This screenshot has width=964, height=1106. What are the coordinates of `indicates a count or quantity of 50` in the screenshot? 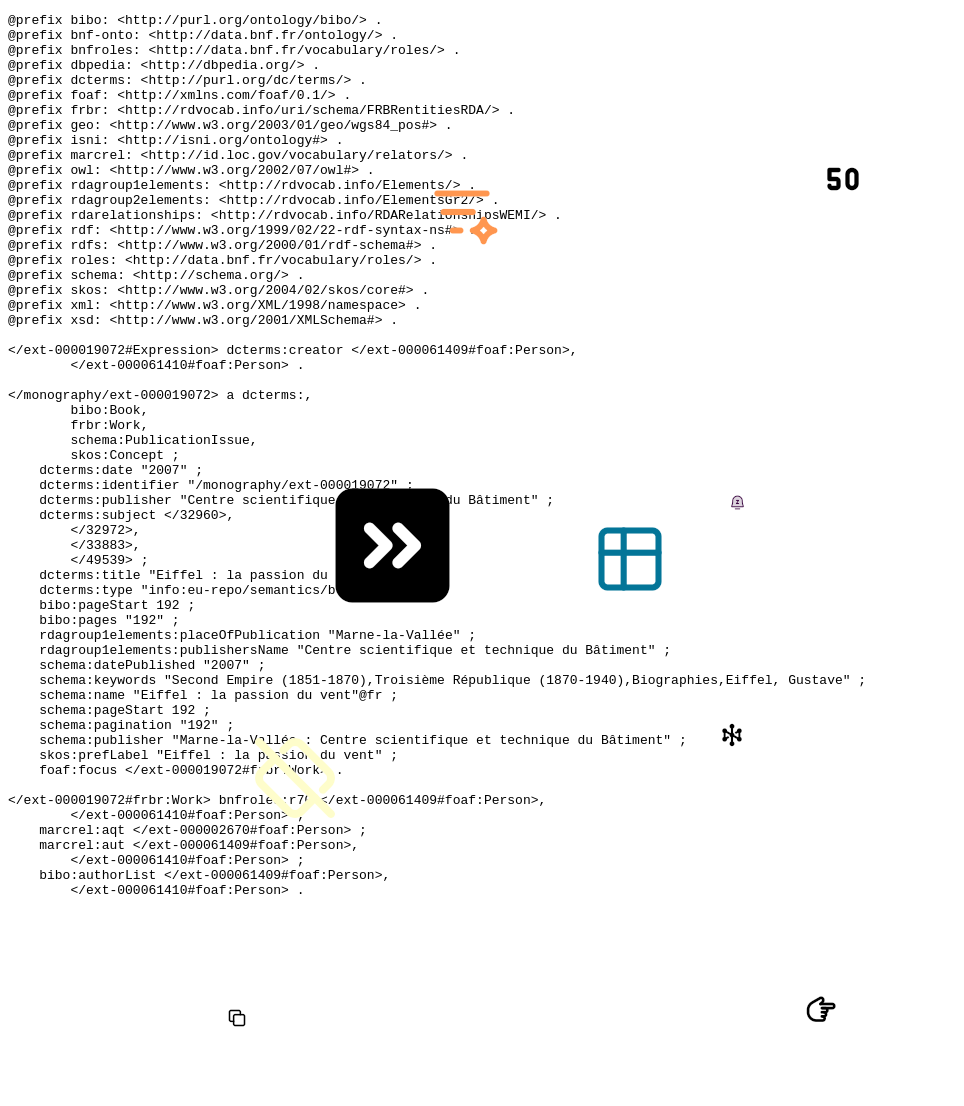 It's located at (843, 179).